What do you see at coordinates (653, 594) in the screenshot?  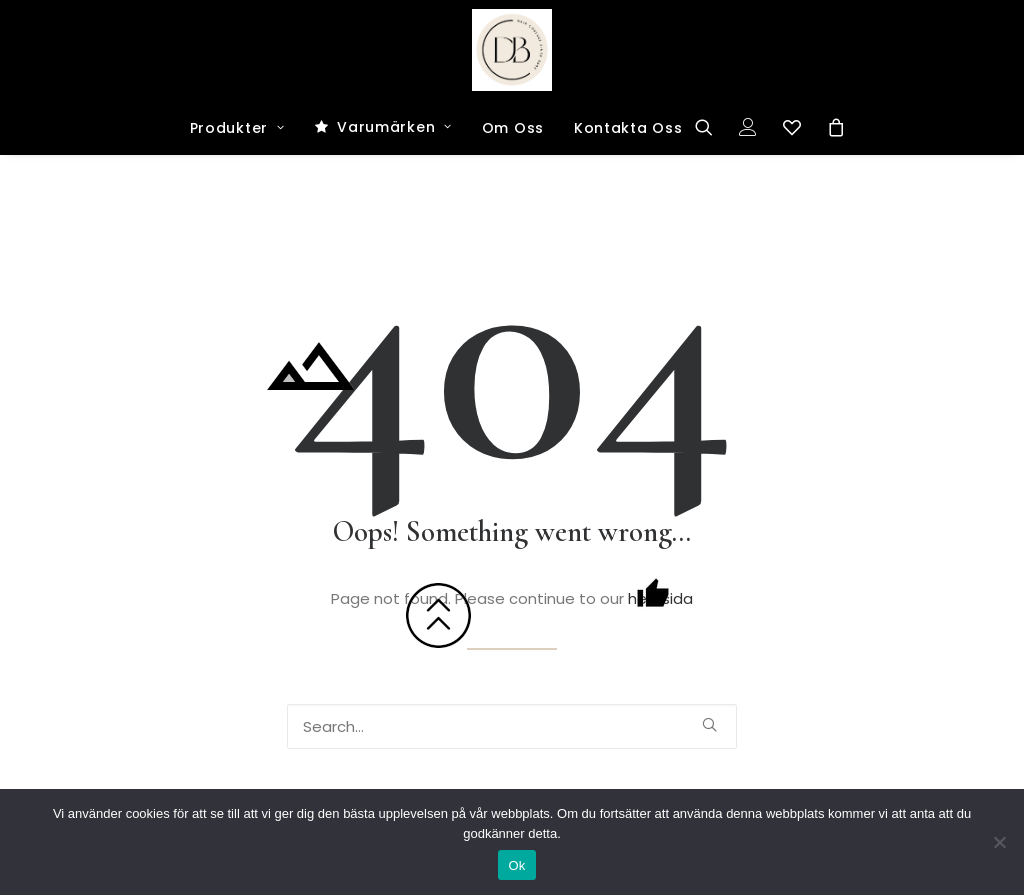 I see `like or upvote content` at bounding box center [653, 594].